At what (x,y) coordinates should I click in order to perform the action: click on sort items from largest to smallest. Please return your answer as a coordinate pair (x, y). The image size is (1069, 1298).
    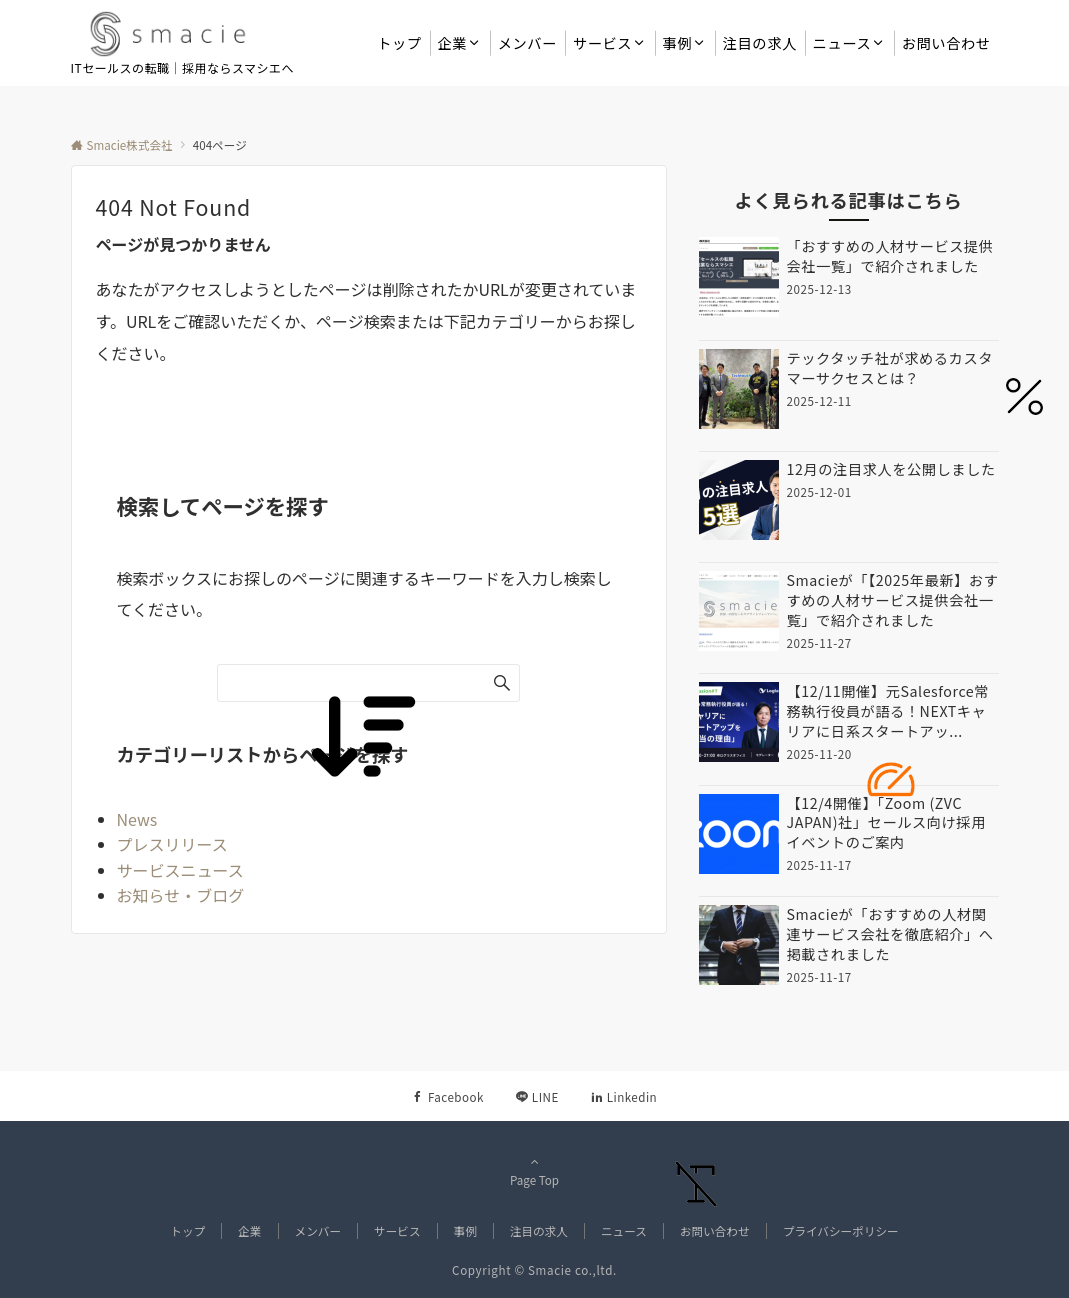
    Looking at the image, I should click on (363, 736).